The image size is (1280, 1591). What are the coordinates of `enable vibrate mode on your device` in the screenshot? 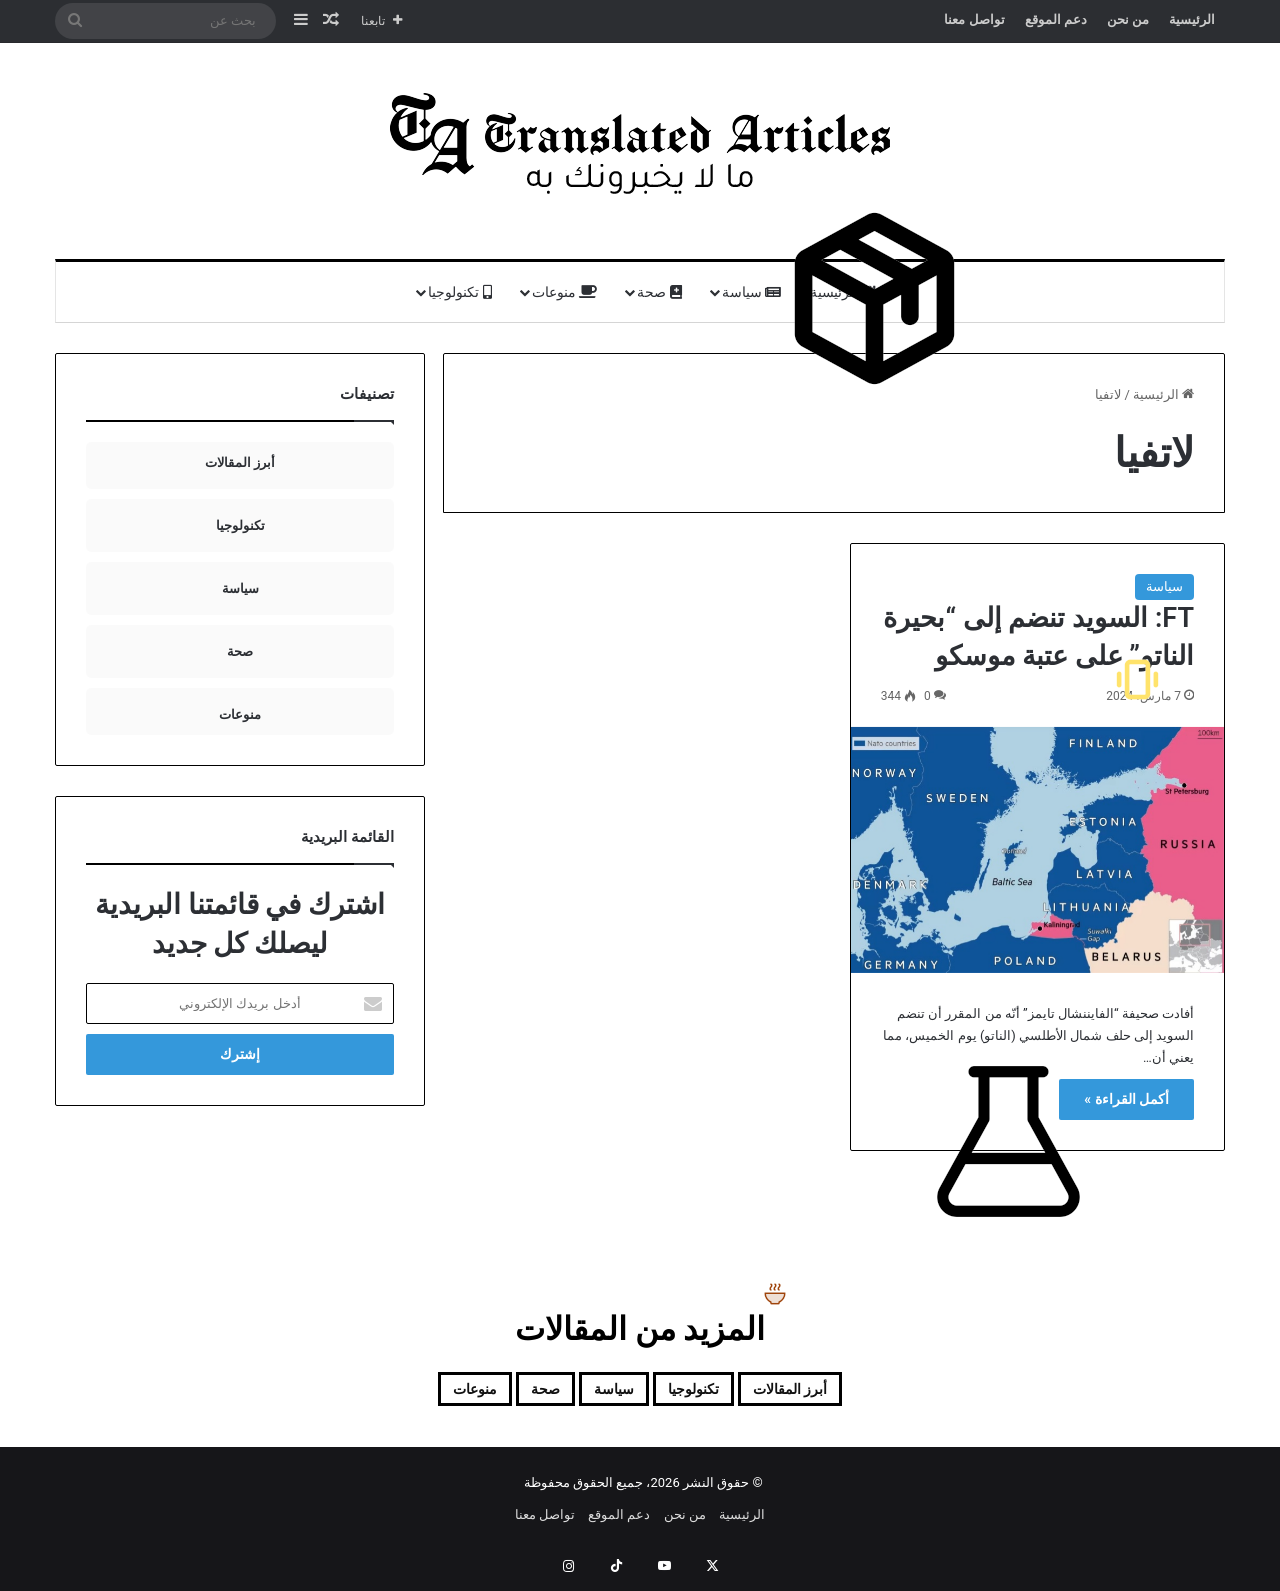 It's located at (1137, 679).